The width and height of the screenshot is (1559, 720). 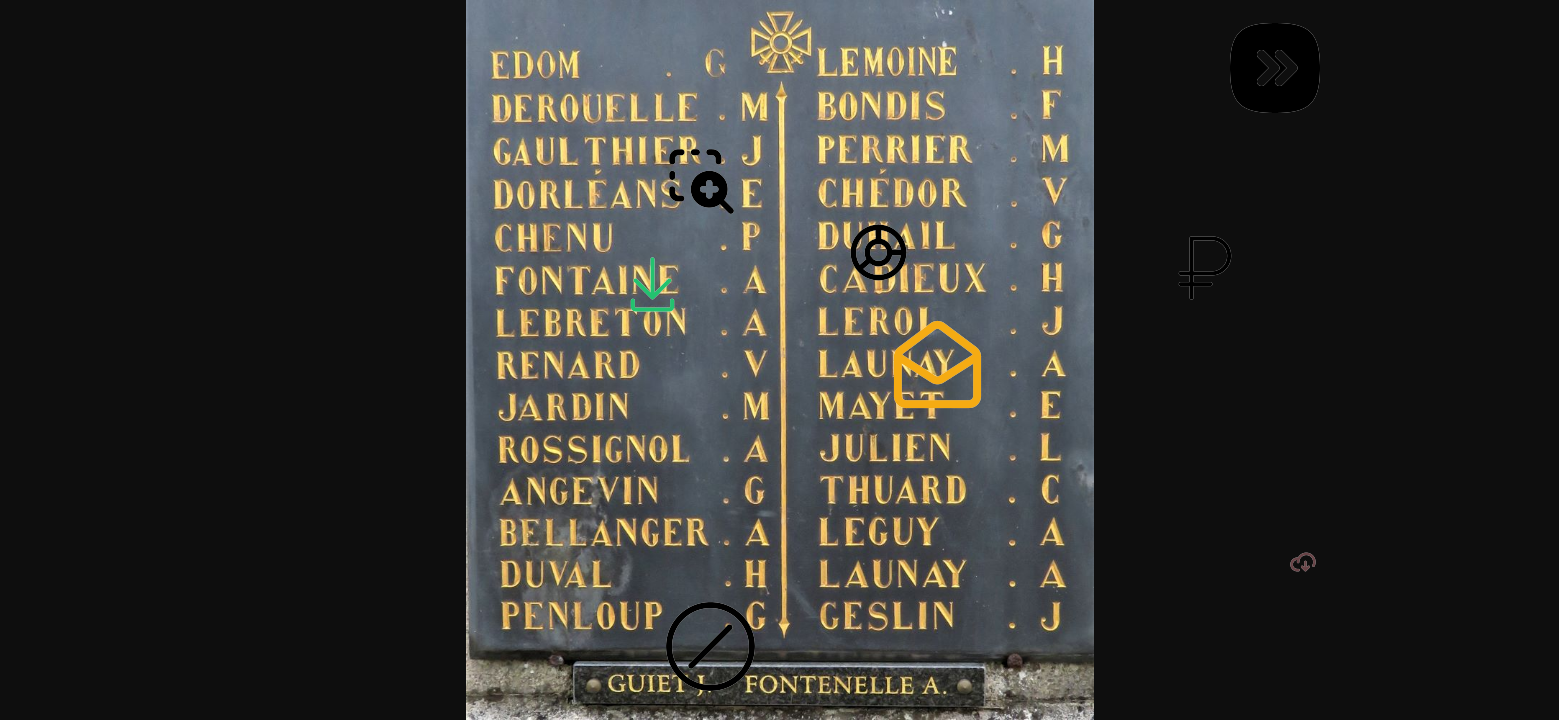 I want to click on download from cloud storage, so click(x=1303, y=562).